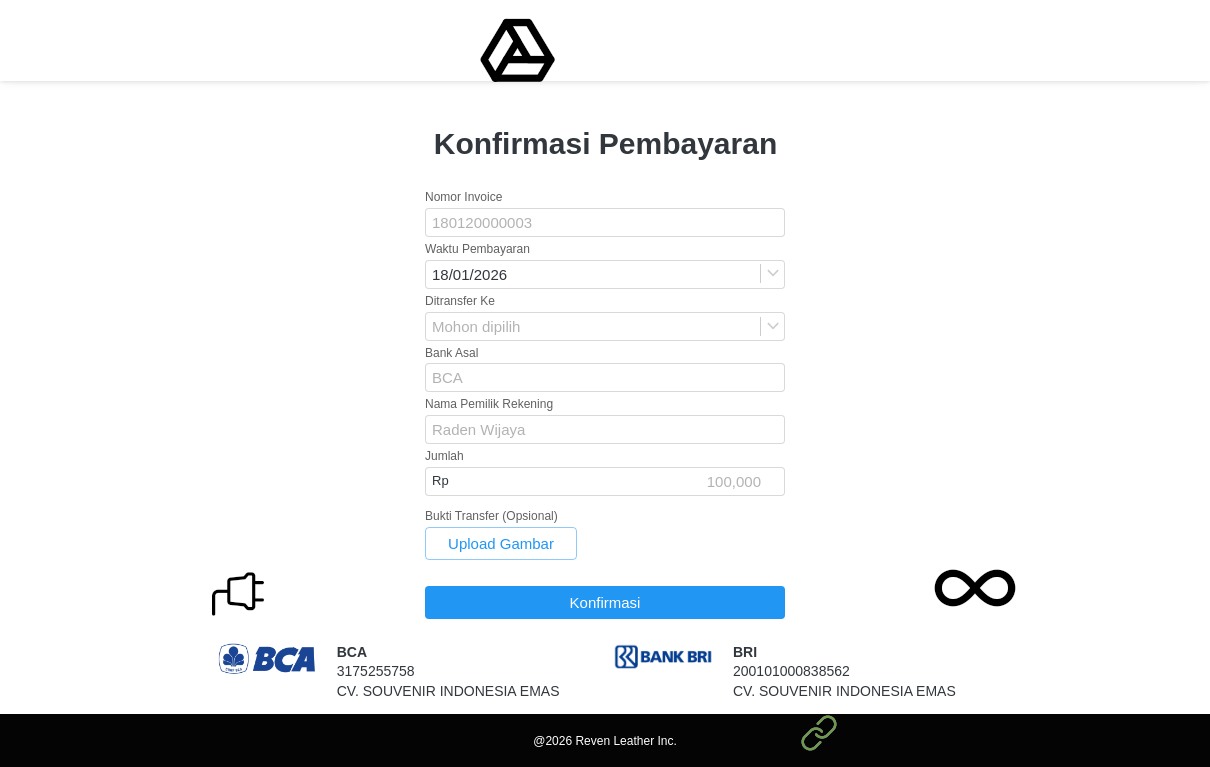 The height and width of the screenshot is (767, 1210). I want to click on copy or share a link, so click(819, 733).